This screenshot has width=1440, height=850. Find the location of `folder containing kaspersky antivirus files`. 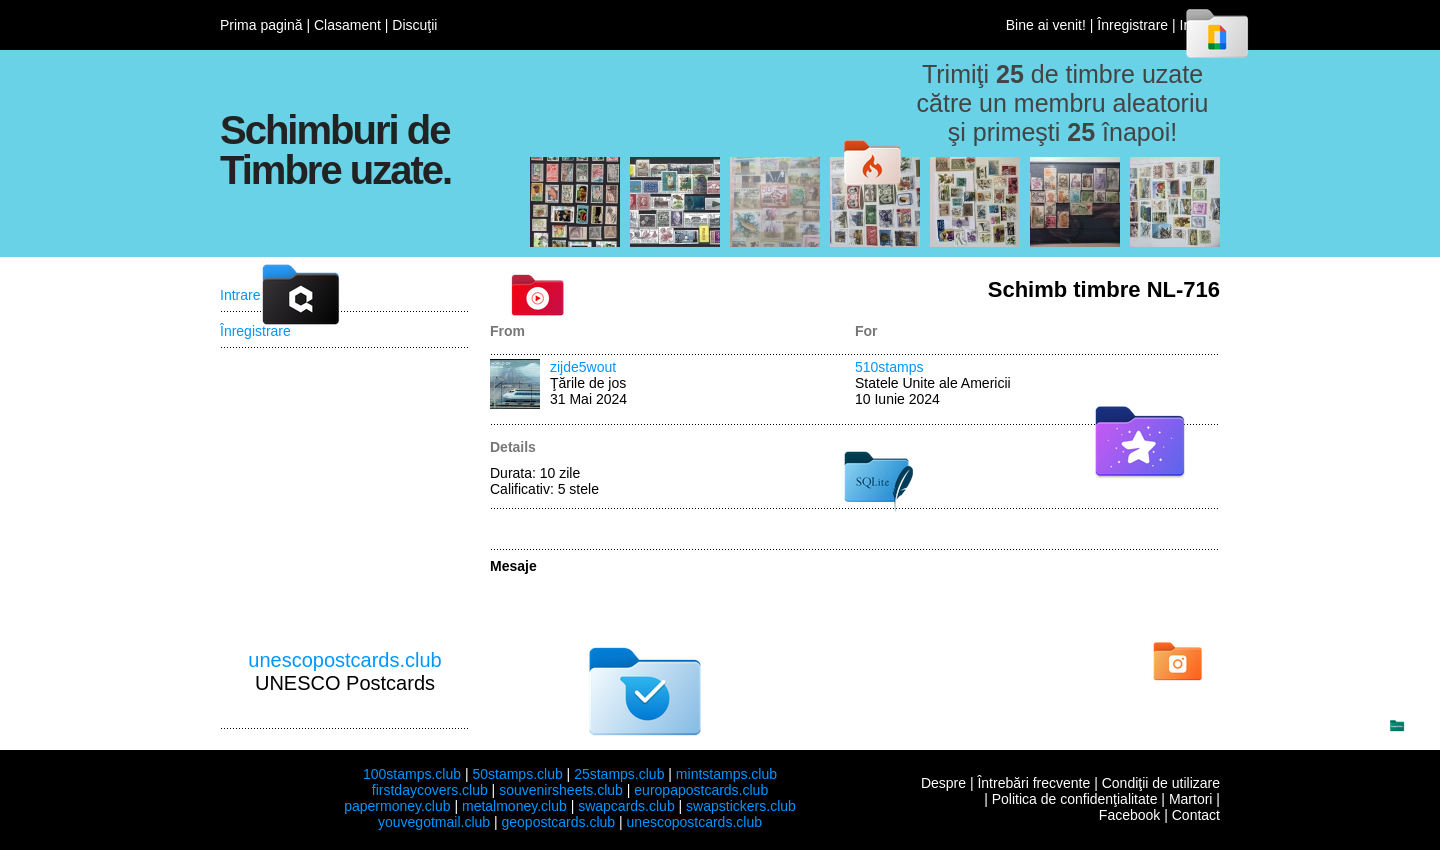

folder containing kaspersky antivirus files is located at coordinates (1397, 726).